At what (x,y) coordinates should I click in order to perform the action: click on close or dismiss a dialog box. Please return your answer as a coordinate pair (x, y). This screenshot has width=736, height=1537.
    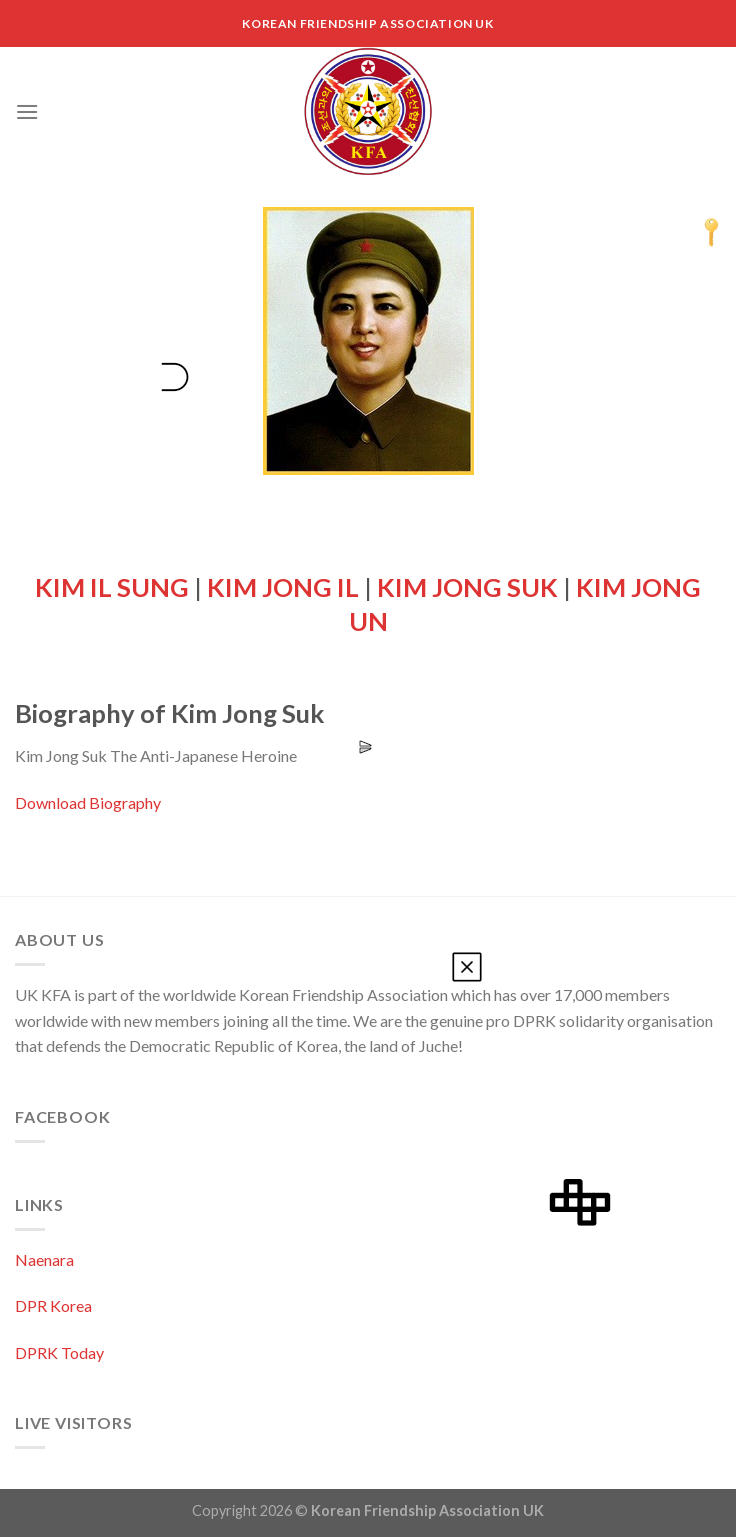
    Looking at the image, I should click on (467, 967).